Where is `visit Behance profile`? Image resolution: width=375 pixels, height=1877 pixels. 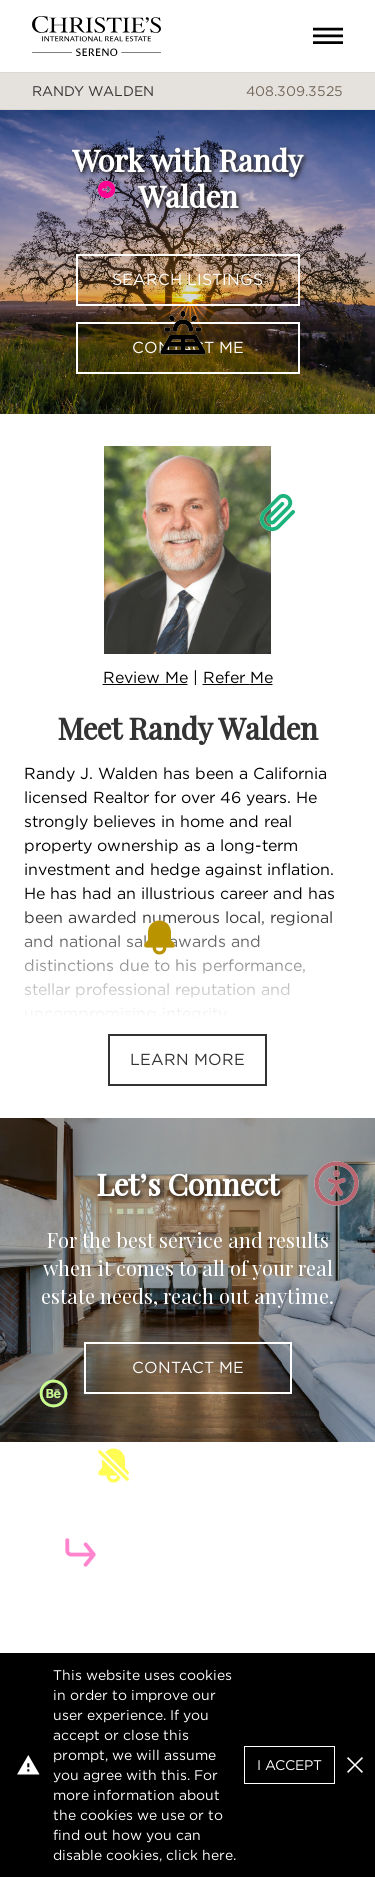 visit Behance profile is located at coordinates (53, 1393).